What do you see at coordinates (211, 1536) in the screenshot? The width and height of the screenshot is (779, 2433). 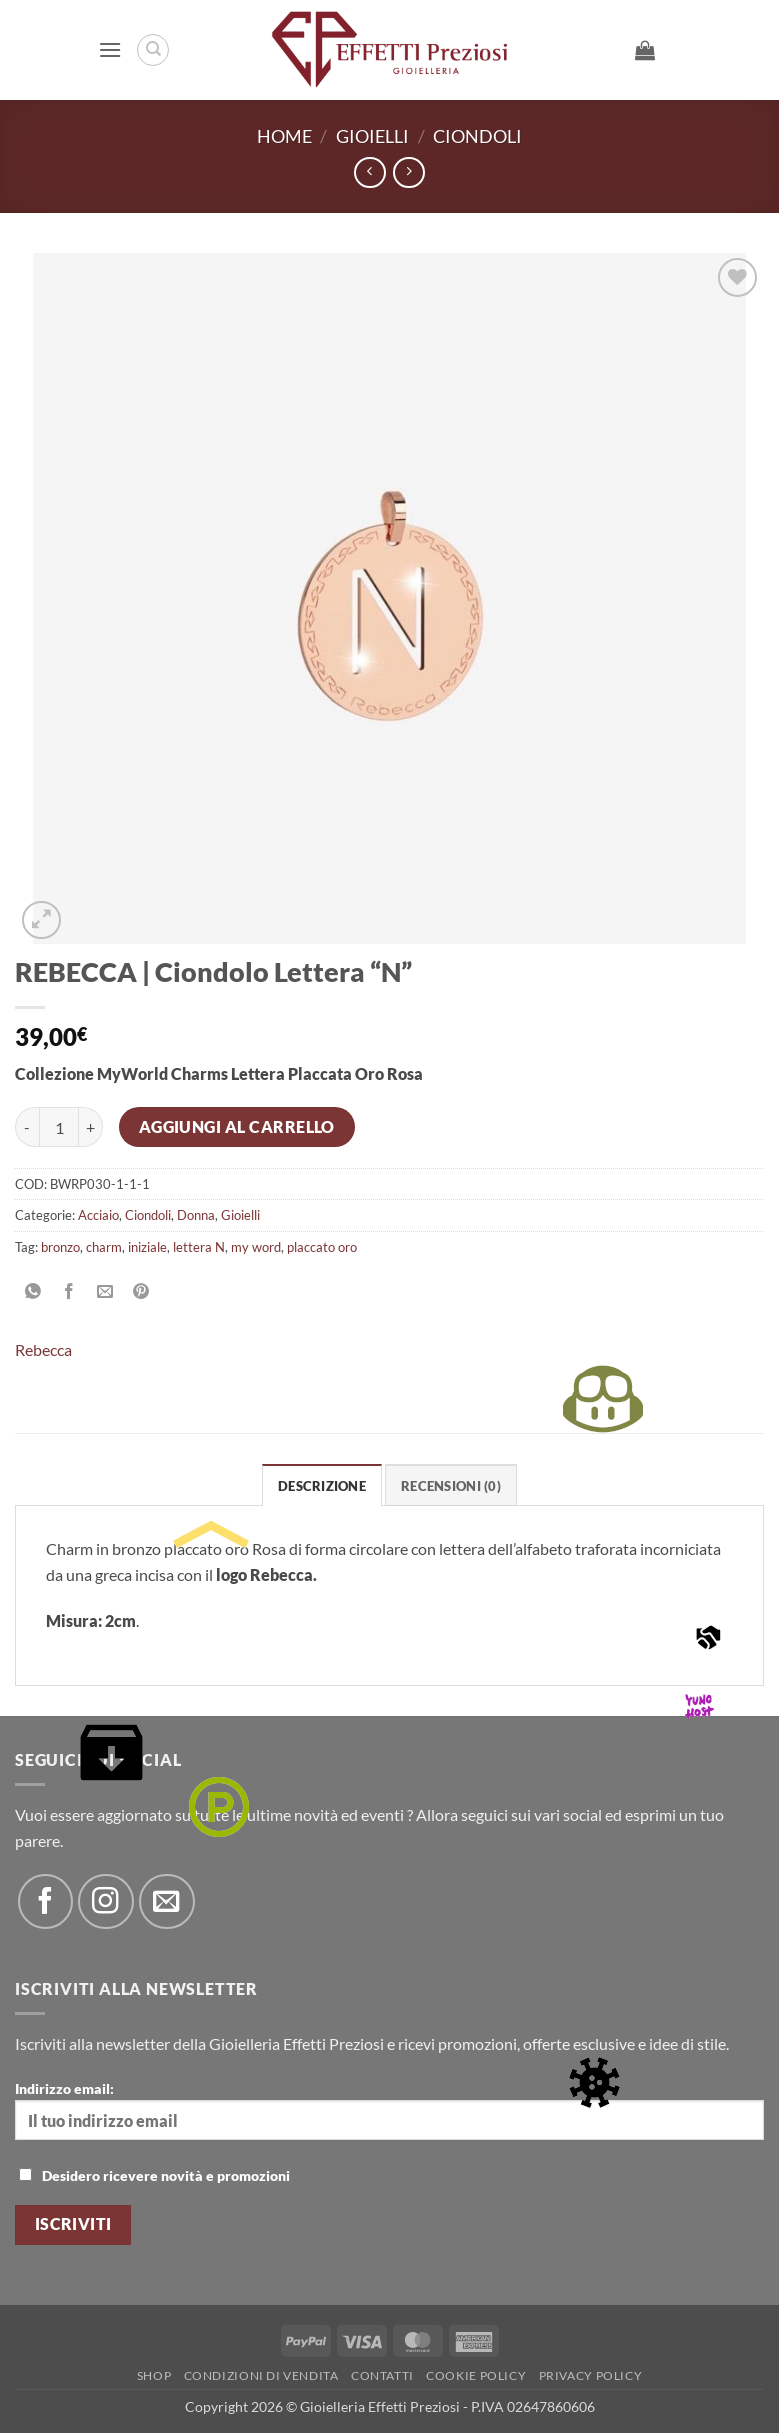 I see `scroll to top of page` at bounding box center [211, 1536].